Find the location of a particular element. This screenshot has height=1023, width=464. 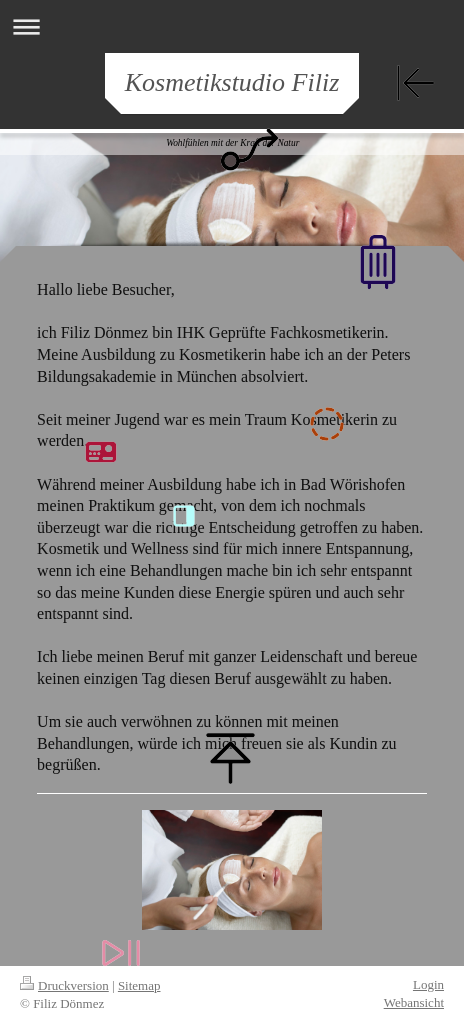

indicates loading or processing in progress is located at coordinates (327, 424).